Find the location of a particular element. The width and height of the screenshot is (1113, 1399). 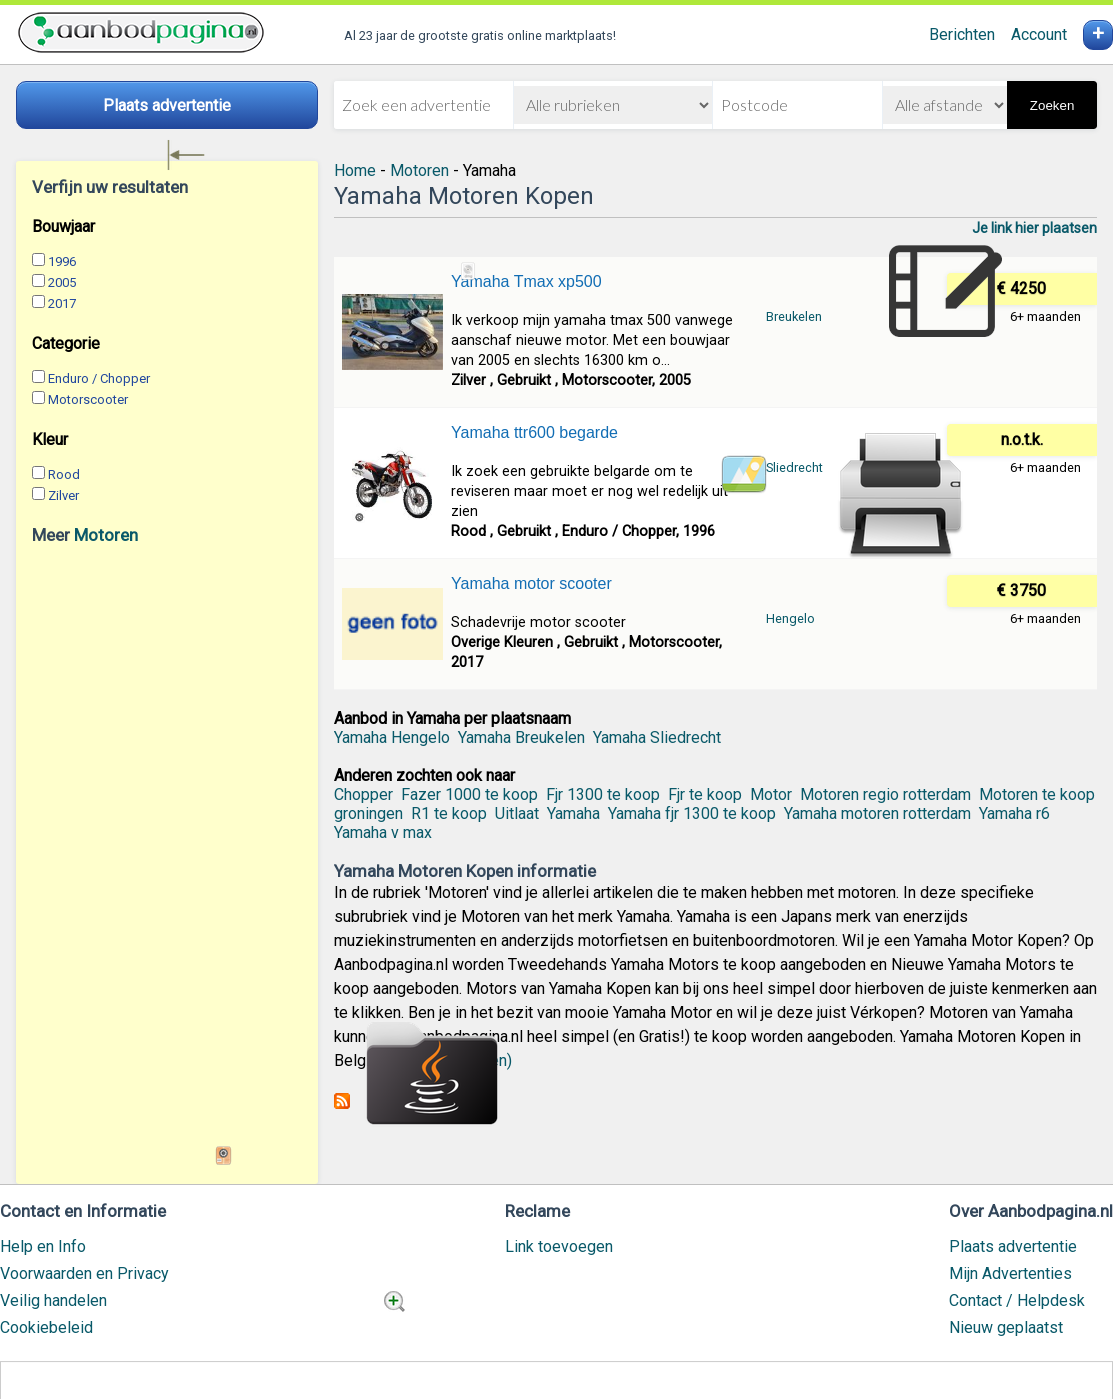

access printer settings and preferences is located at coordinates (900, 494).